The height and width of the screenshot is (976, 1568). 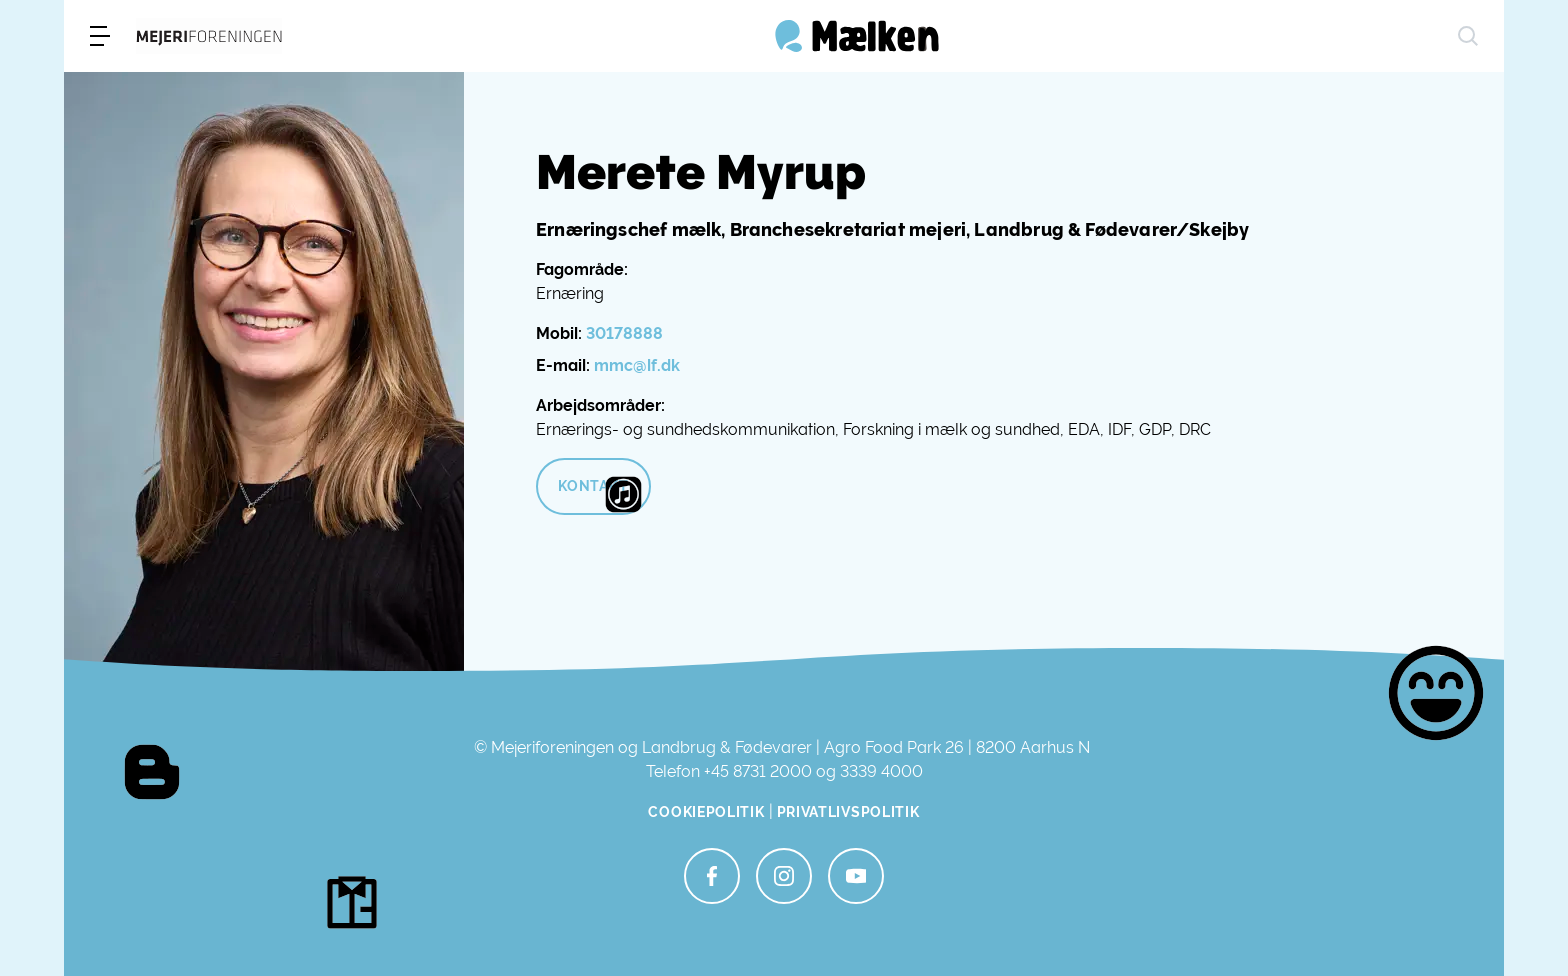 What do you see at coordinates (1436, 693) in the screenshot?
I see `react with a laughing emoji` at bounding box center [1436, 693].